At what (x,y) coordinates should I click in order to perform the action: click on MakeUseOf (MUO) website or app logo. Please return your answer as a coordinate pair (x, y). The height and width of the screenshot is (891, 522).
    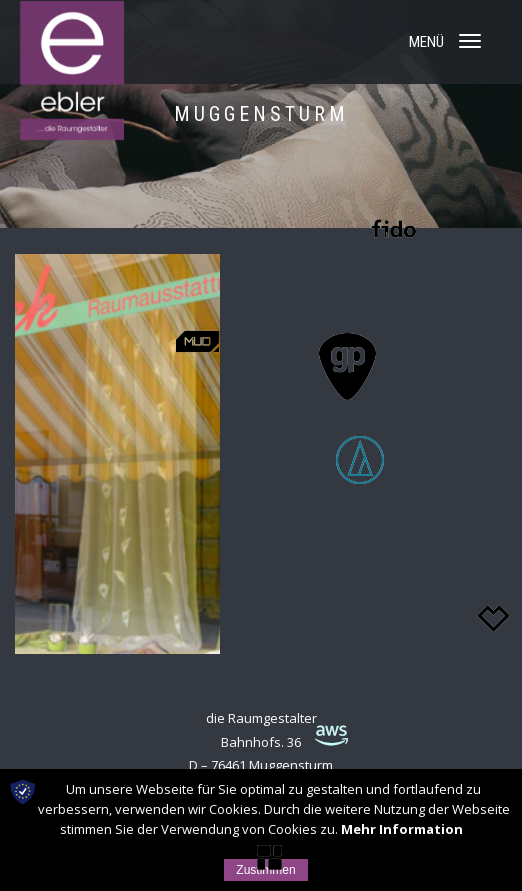
    Looking at the image, I should click on (197, 341).